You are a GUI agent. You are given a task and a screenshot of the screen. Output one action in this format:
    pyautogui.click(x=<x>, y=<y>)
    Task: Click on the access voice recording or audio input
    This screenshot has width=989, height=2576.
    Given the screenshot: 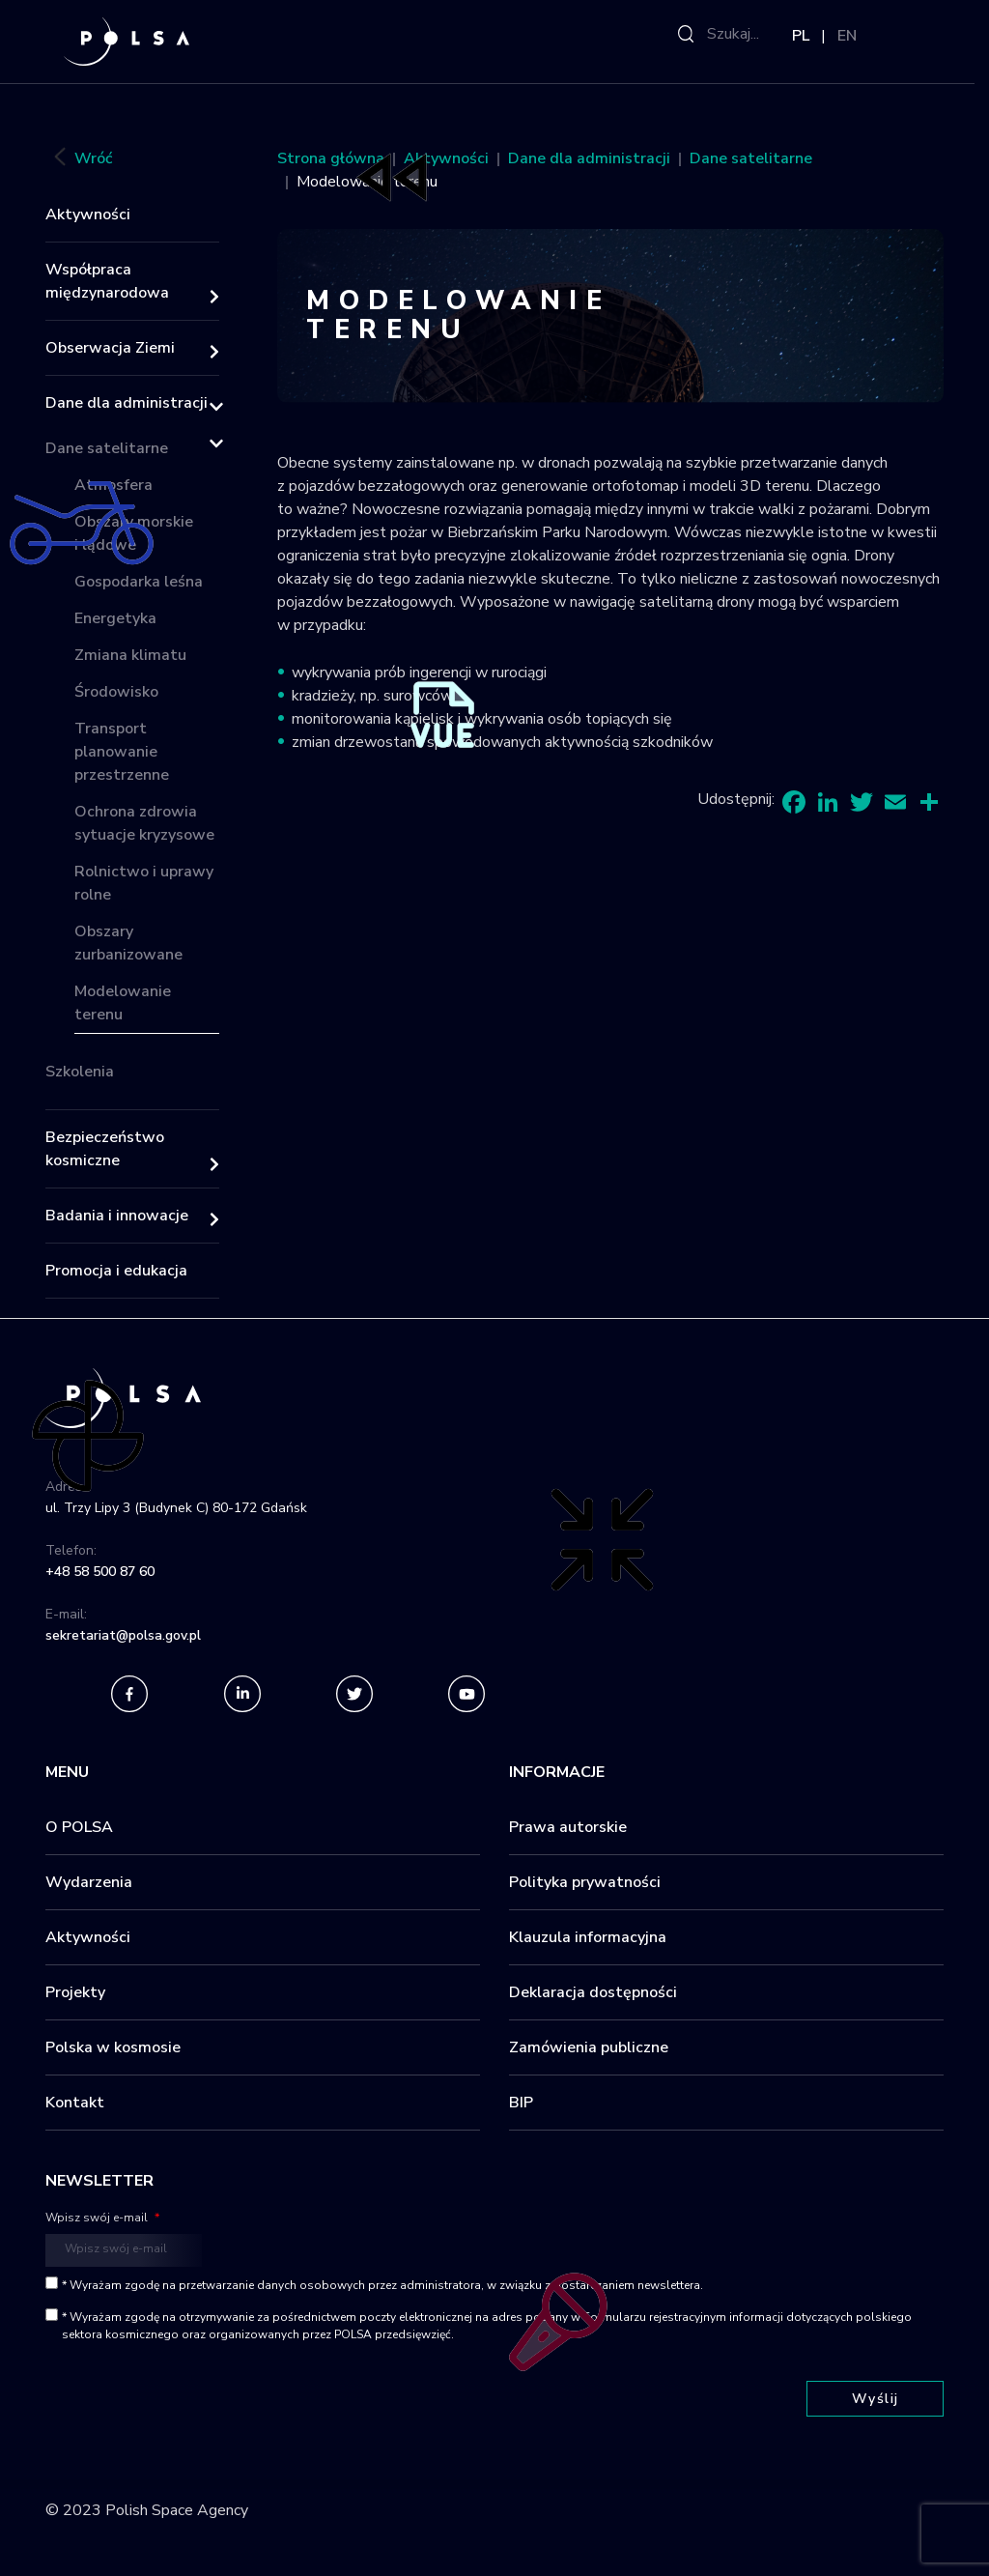 What is the action you would take?
    pyautogui.click(x=556, y=2324)
    